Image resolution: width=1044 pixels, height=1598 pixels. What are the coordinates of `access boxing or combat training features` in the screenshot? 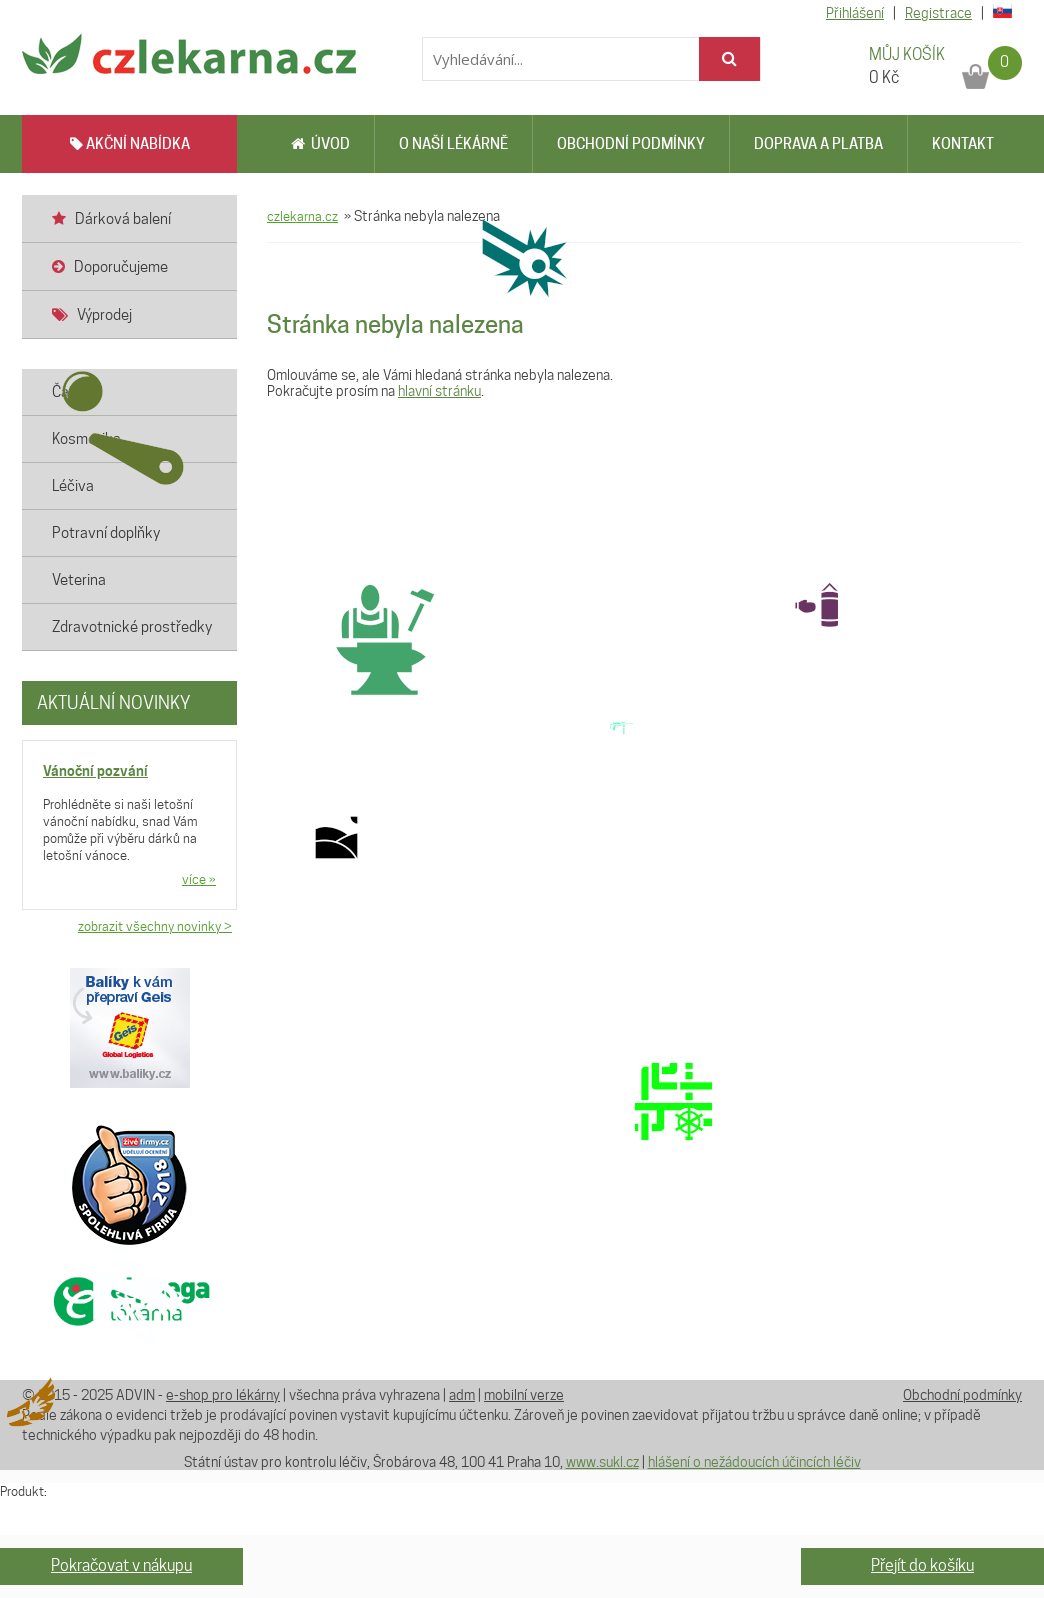 It's located at (817, 605).